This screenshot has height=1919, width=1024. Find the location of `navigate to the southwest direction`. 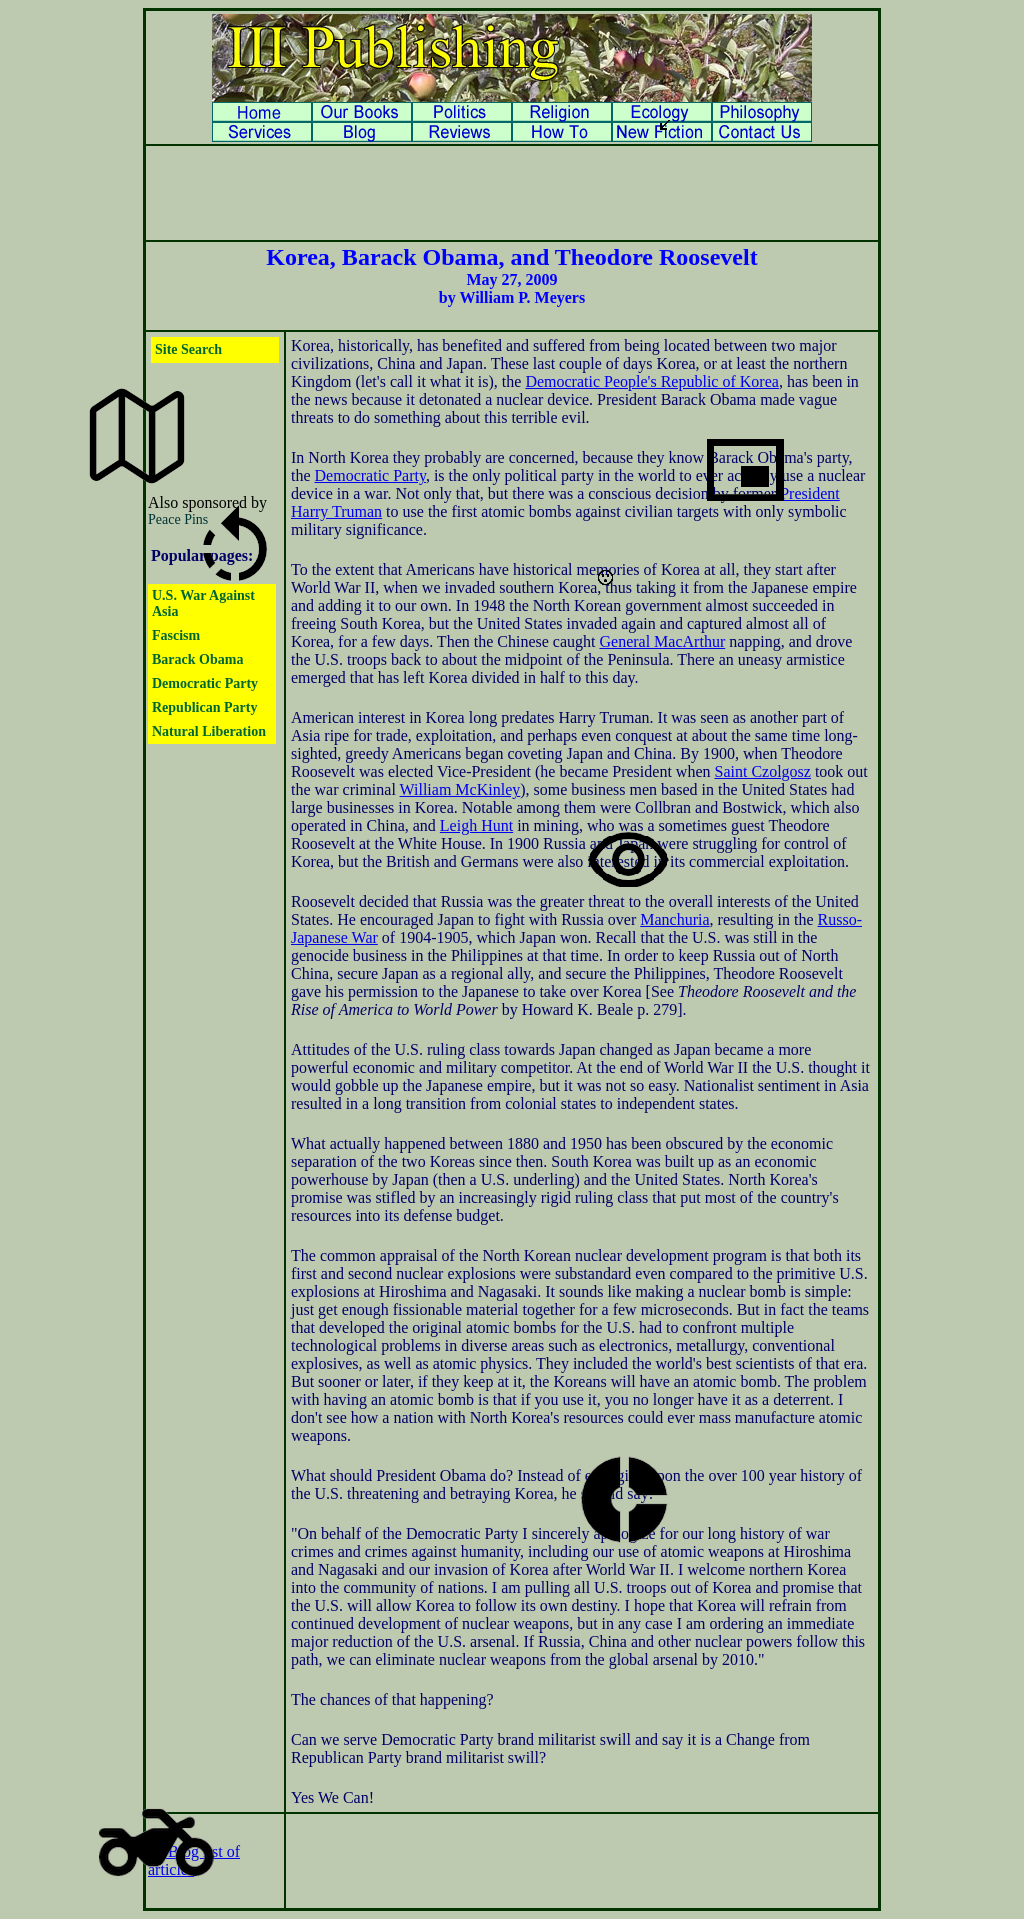

navigate to the southwest direction is located at coordinates (665, 125).